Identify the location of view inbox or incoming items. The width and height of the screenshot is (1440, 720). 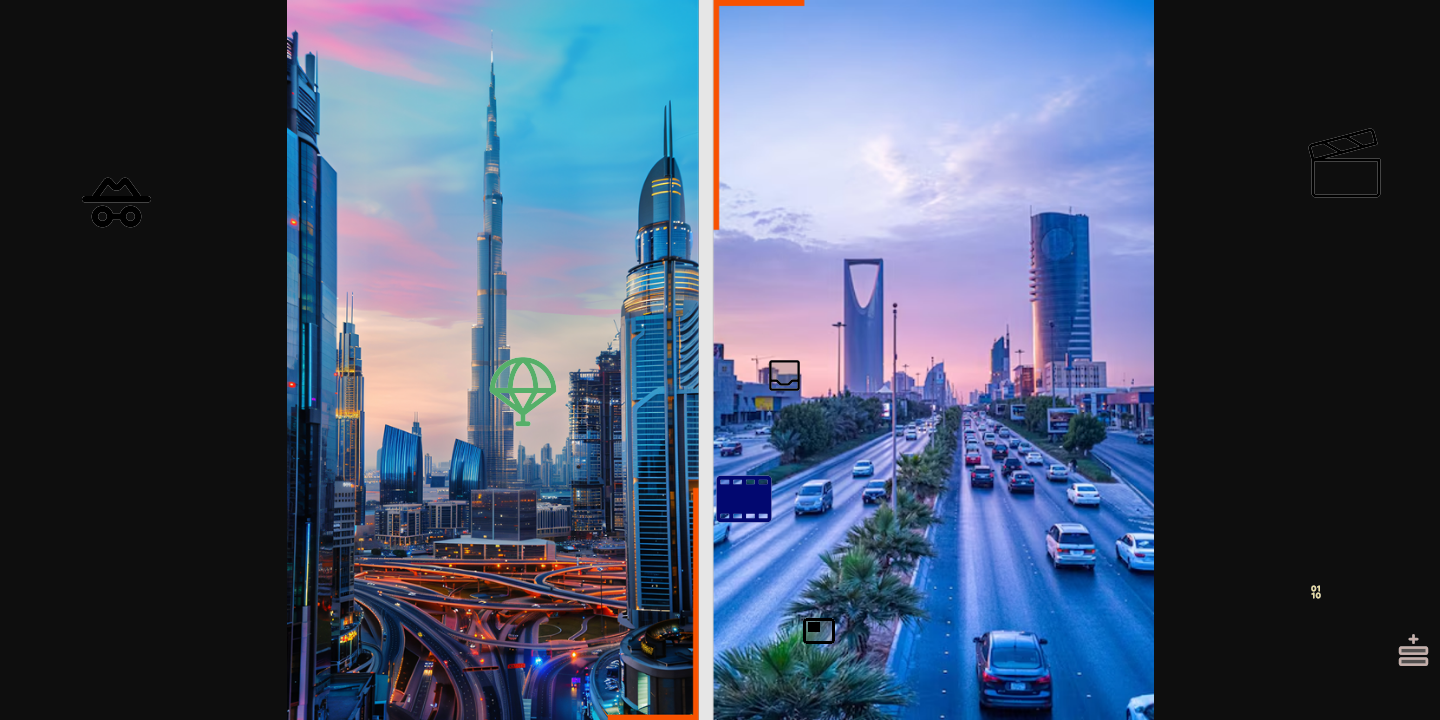
(784, 375).